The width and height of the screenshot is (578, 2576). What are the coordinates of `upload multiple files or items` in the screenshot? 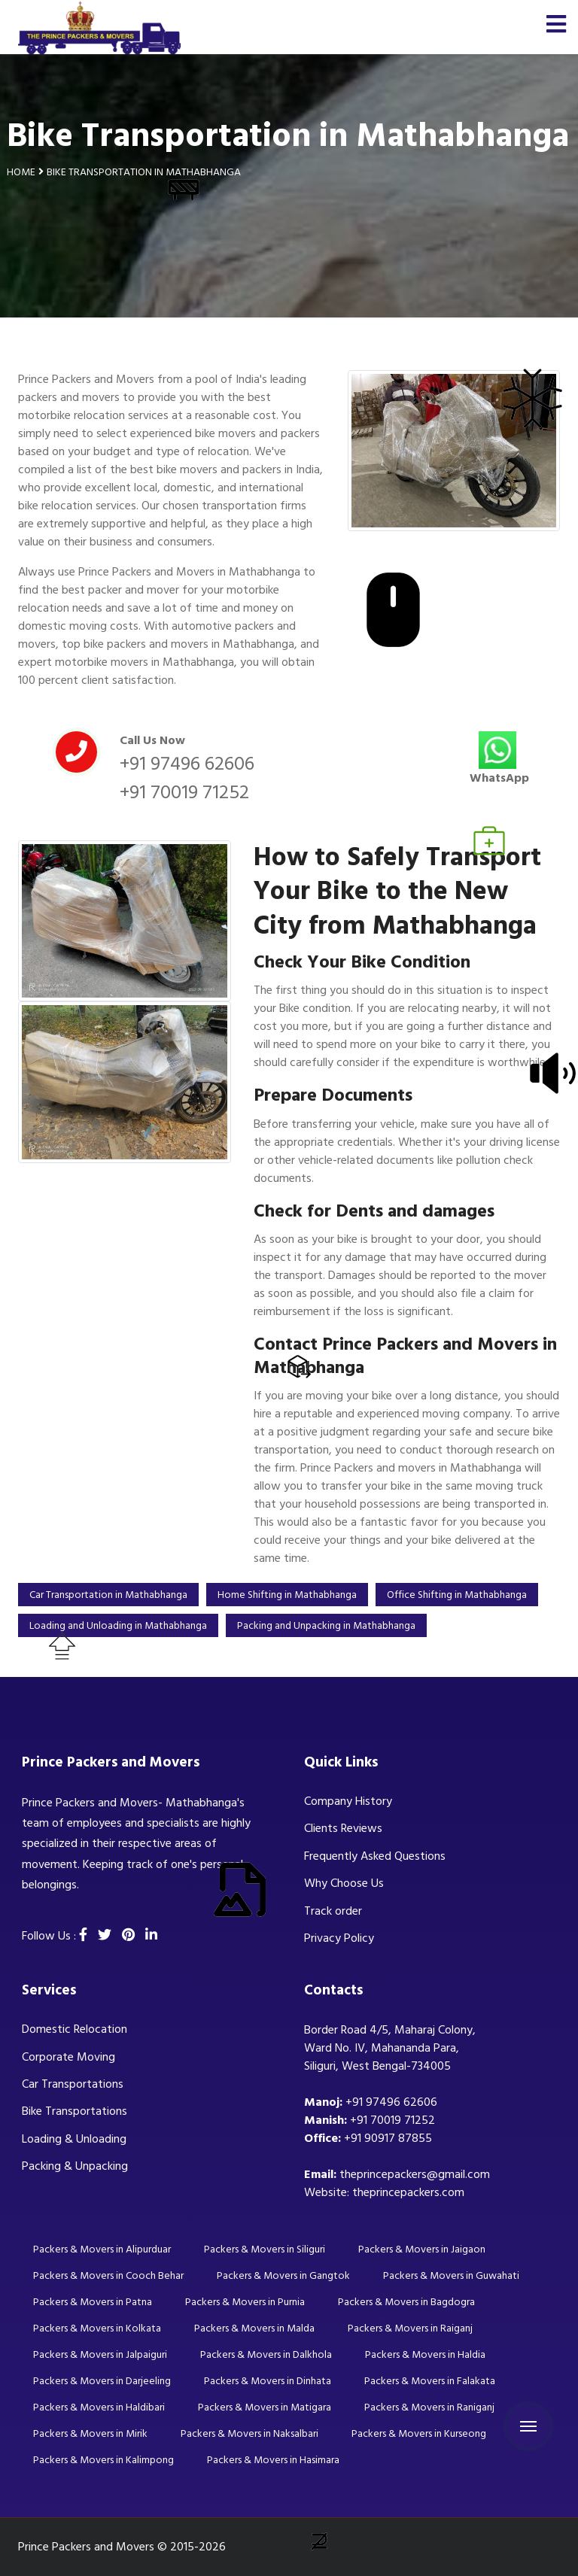 It's located at (62, 1647).